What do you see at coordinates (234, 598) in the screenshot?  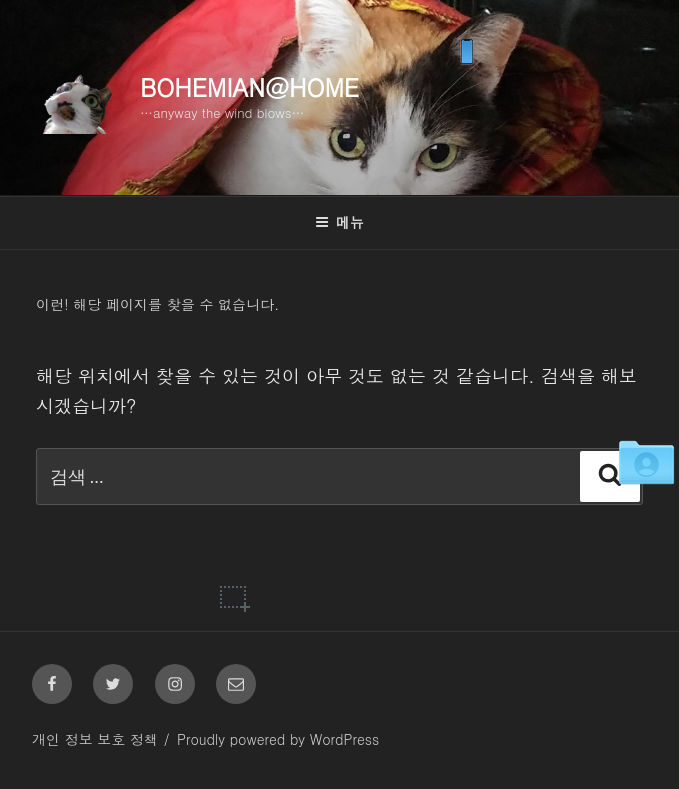 I see `take a screenshot of a selected area` at bounding box center [234, 598].